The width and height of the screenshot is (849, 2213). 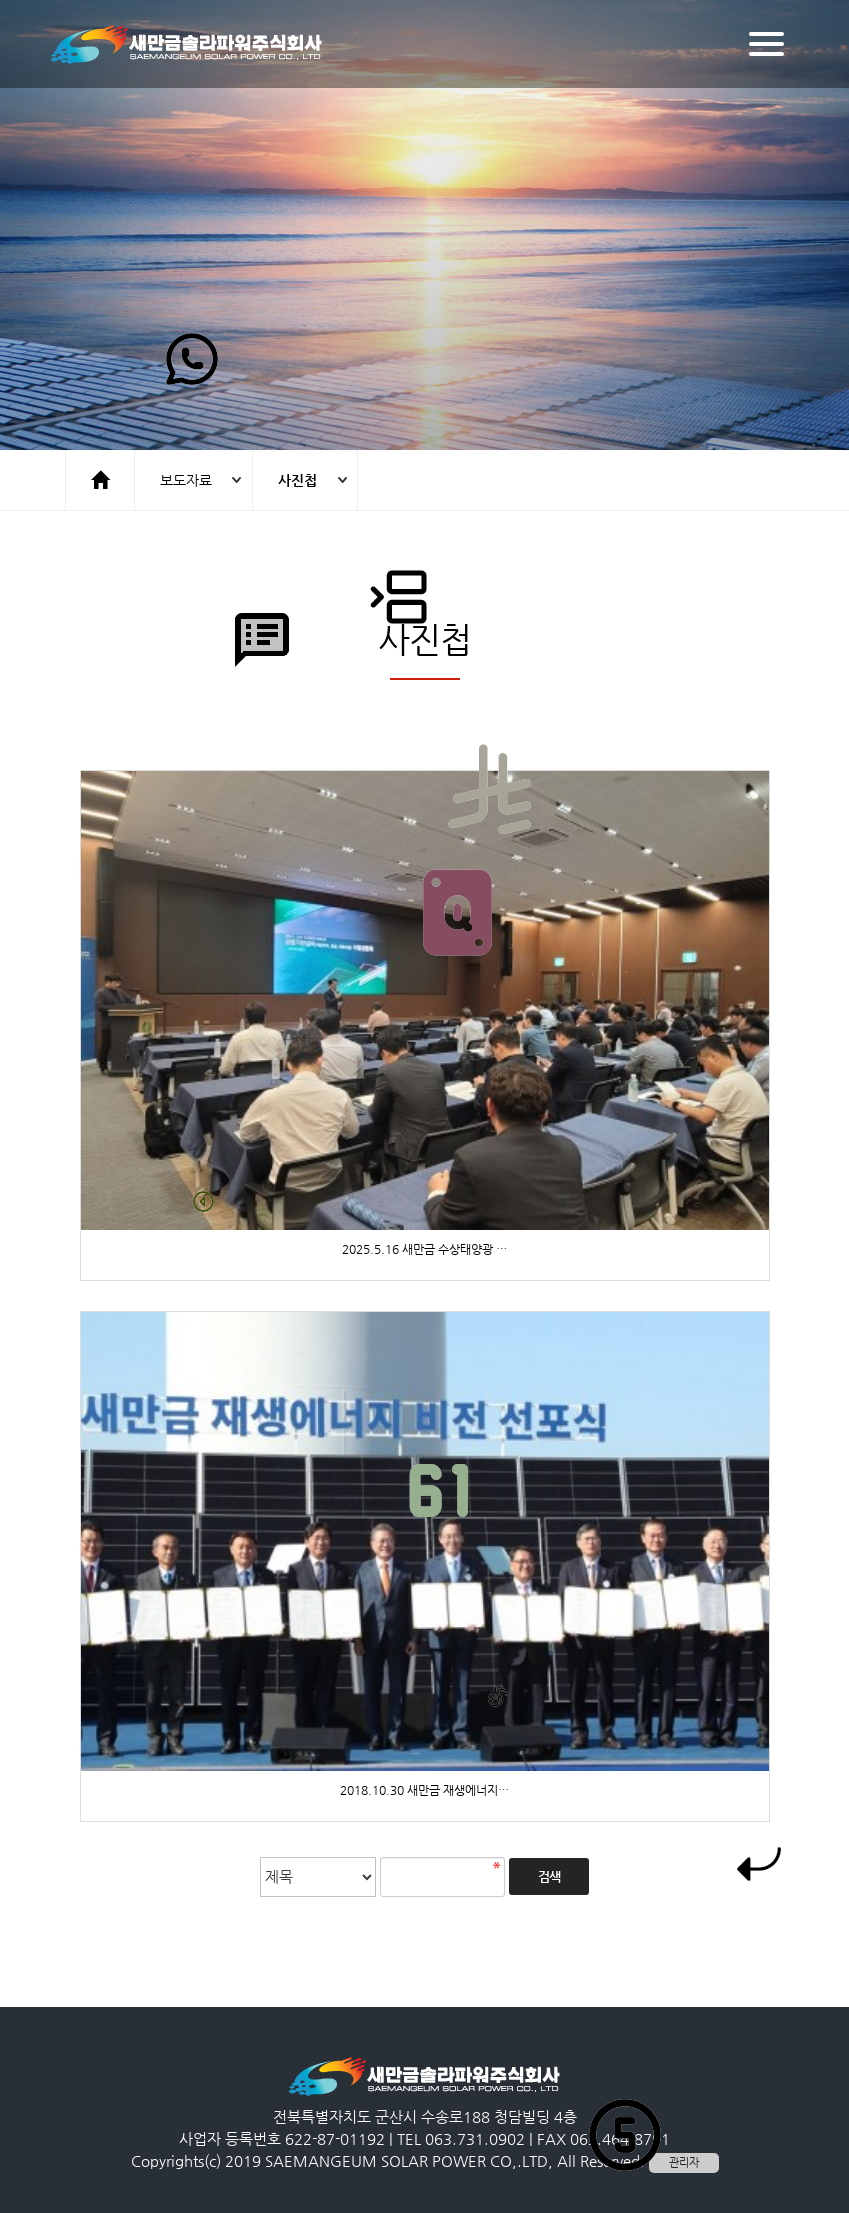 I want to click on indicates price or amount in Saudi riyals, so click(x=492, y=792).